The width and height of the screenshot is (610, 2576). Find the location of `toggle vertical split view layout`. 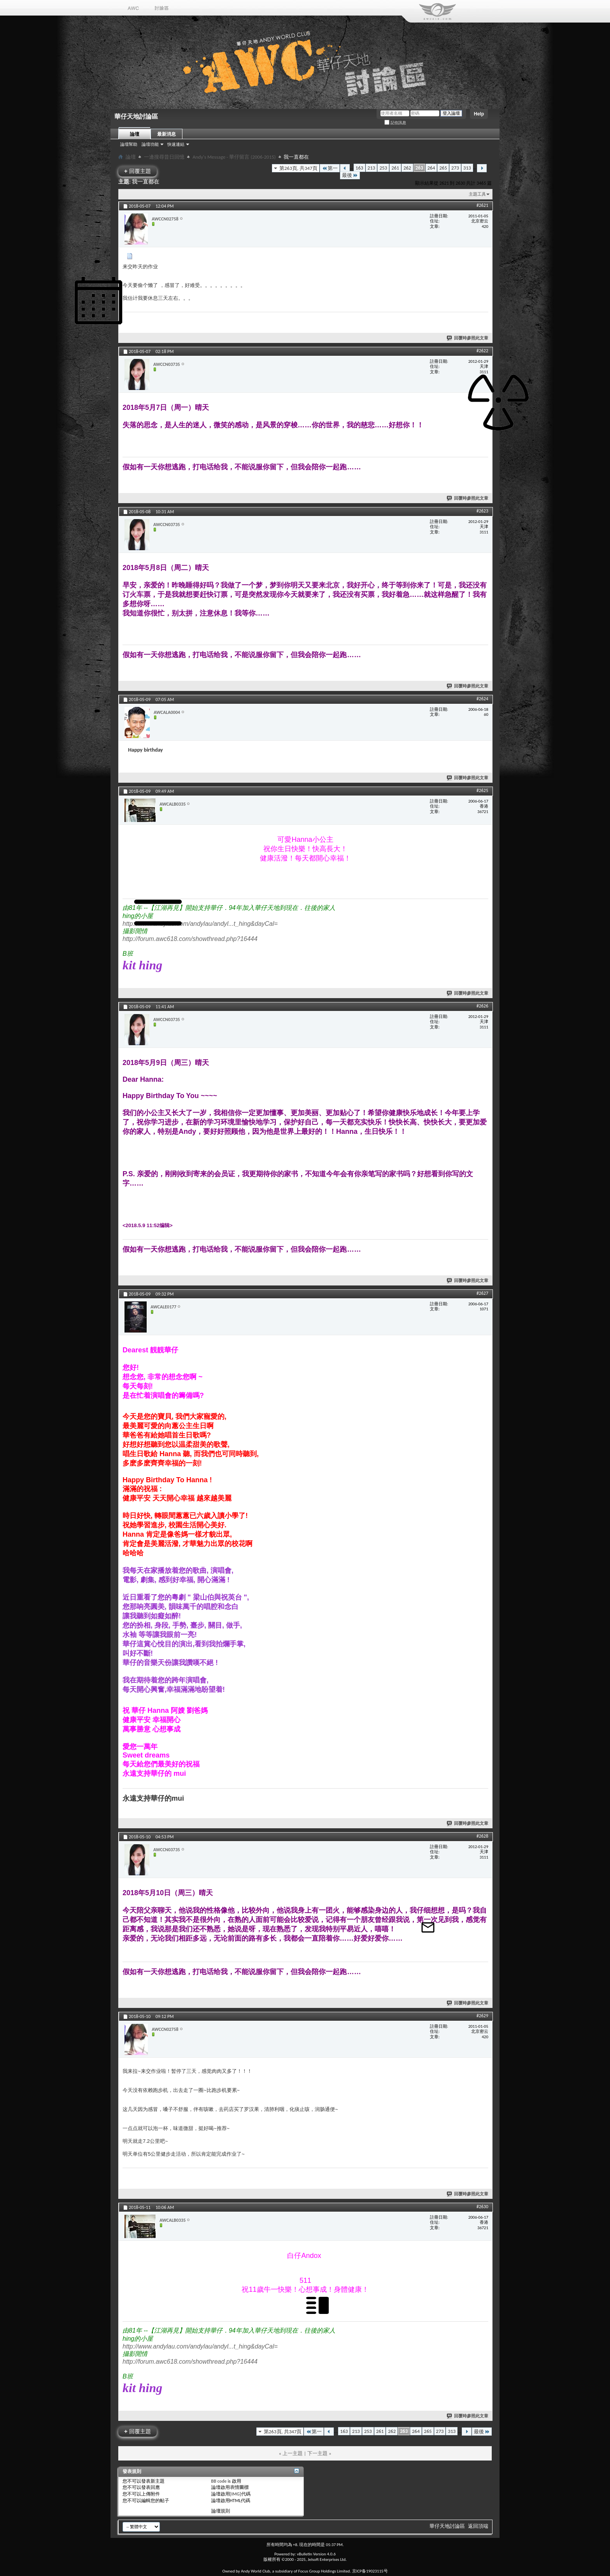

toggle vertical split view layout is located at coordinates (317, 2305).